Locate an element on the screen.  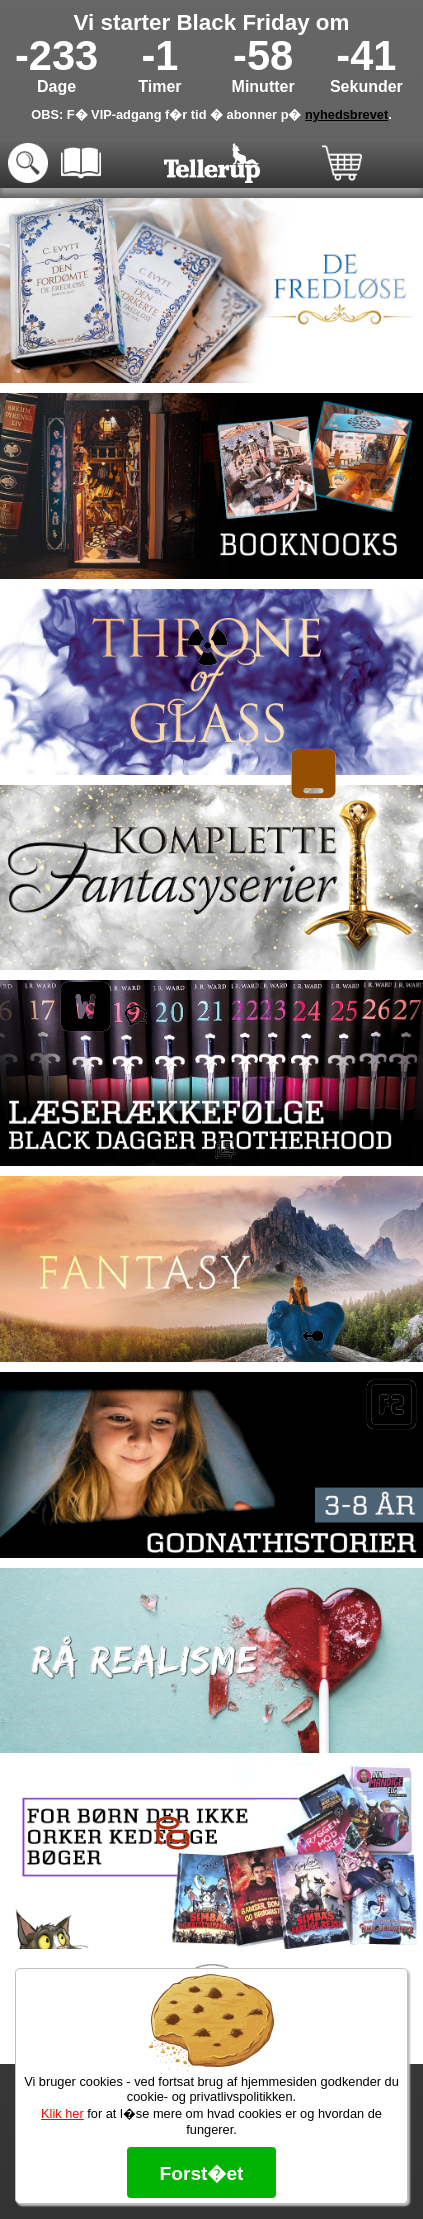
view 5 stacked items or layers is located at coordinates (225, 1148).